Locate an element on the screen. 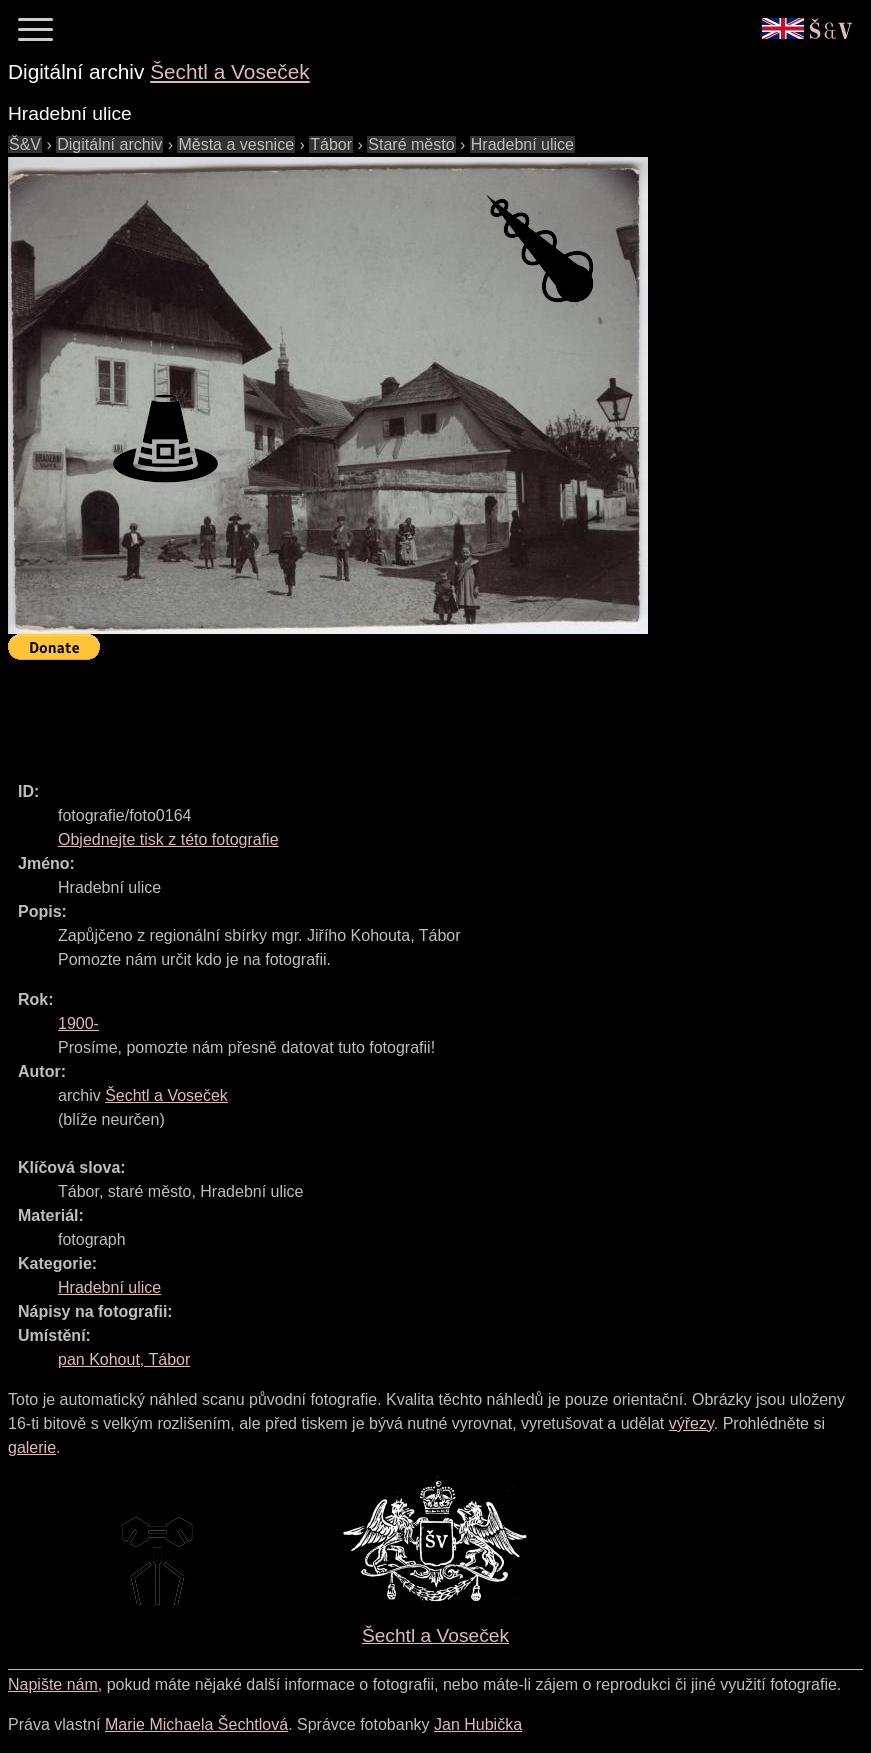 The width and height of the screenshot is (871, 1753). equip or select a beam weapon is located at coordinates (539, 248).